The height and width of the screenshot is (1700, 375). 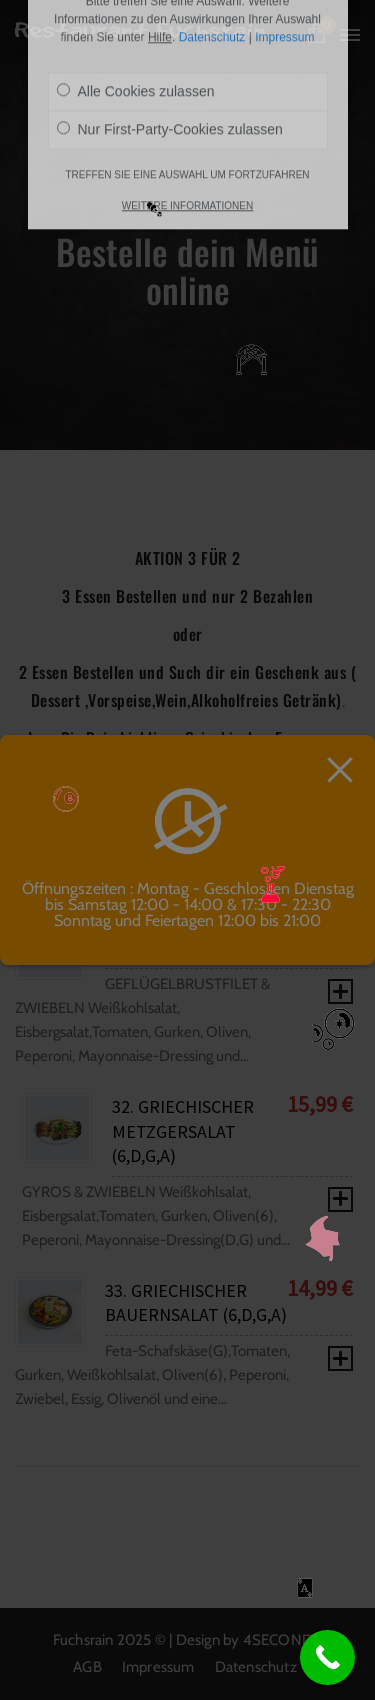 What do you see at coordinates (66, 799) in the screenshot?
I see `play billiards or pool game` at bounding box center [66, 799].